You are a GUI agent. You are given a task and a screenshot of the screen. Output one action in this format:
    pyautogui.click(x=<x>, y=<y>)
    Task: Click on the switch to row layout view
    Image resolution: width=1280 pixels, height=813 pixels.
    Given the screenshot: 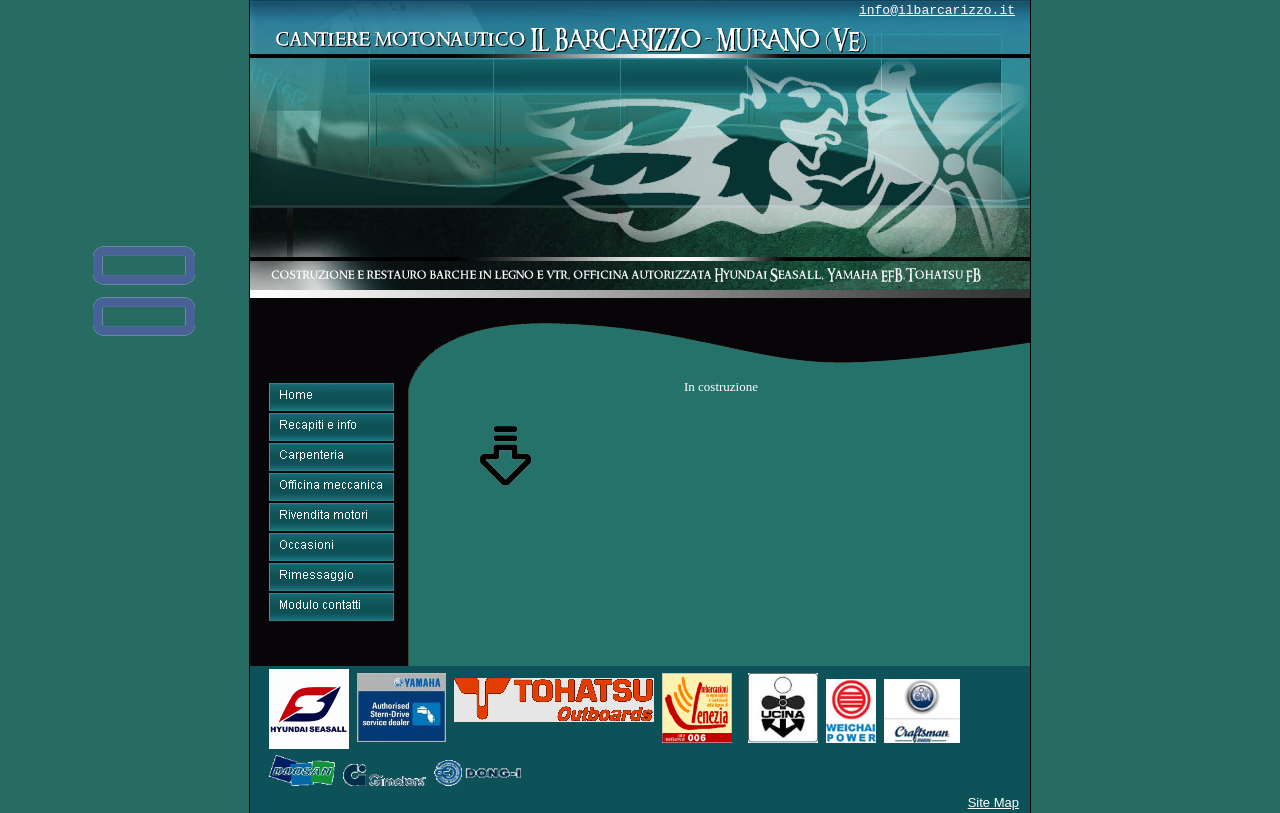 What is the action you would take?
    pyautogui.click(x=144, y=291)
    